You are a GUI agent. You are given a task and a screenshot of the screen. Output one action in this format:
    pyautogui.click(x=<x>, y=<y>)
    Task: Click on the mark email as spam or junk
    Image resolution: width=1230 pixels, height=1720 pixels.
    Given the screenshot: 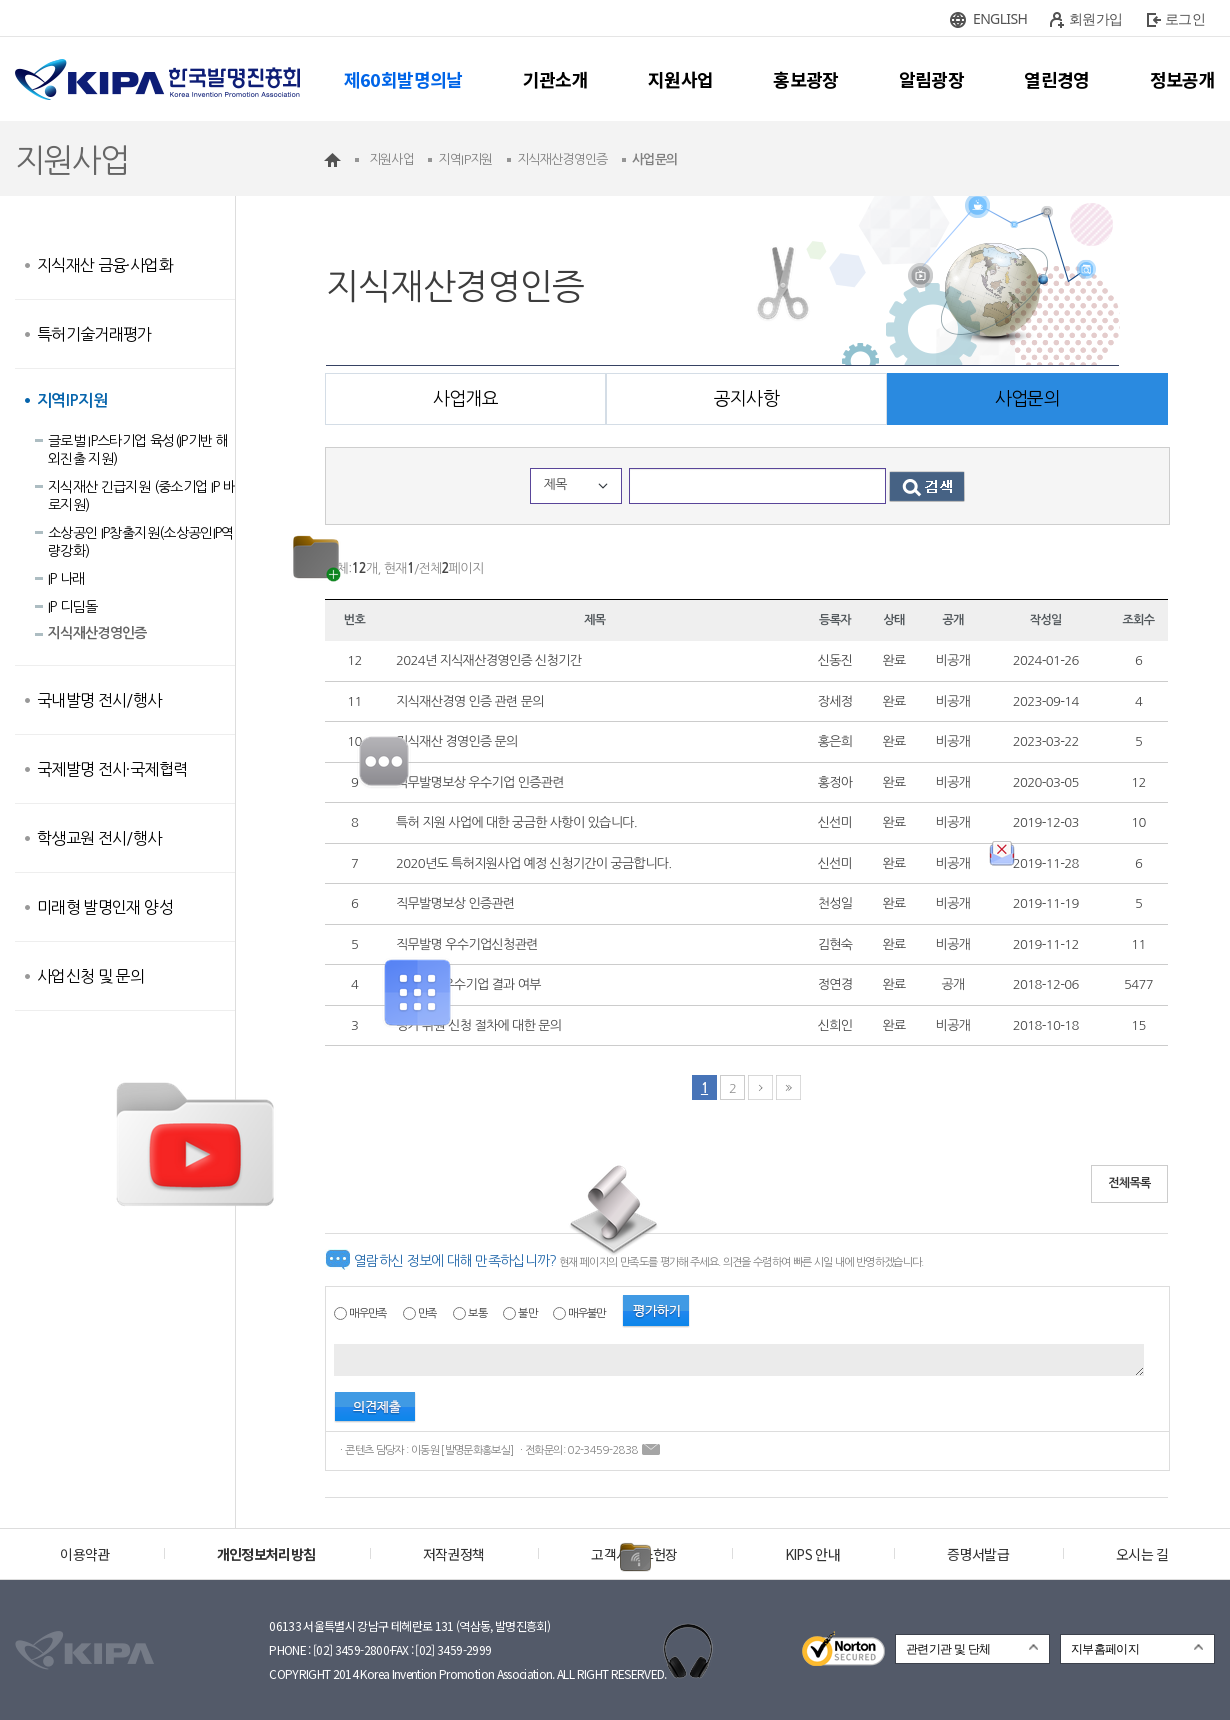 What is the action you would take?
    pyautogui.click(x=1002, y=854)
    